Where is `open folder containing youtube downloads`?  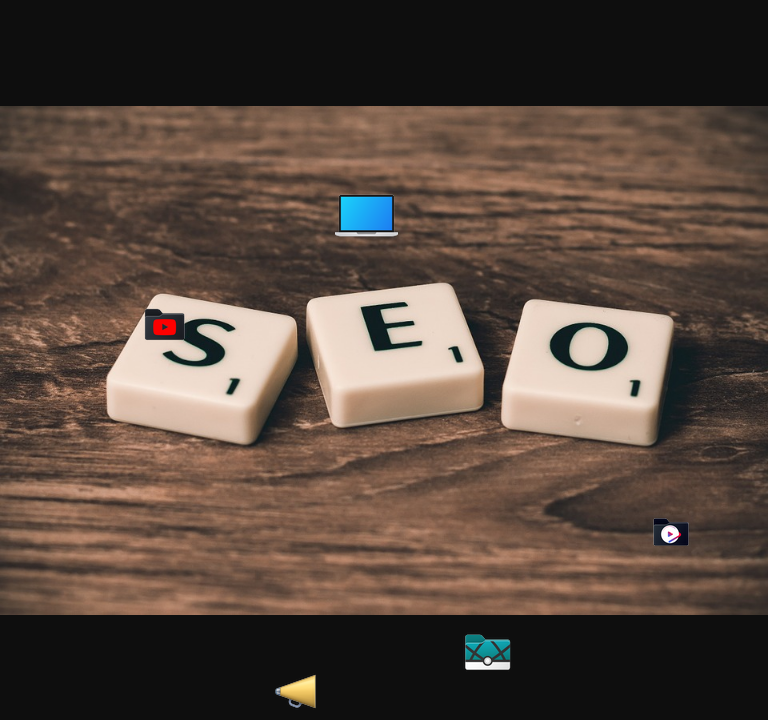
open folder containing youtube downloads is located at coordinates (164, 325).